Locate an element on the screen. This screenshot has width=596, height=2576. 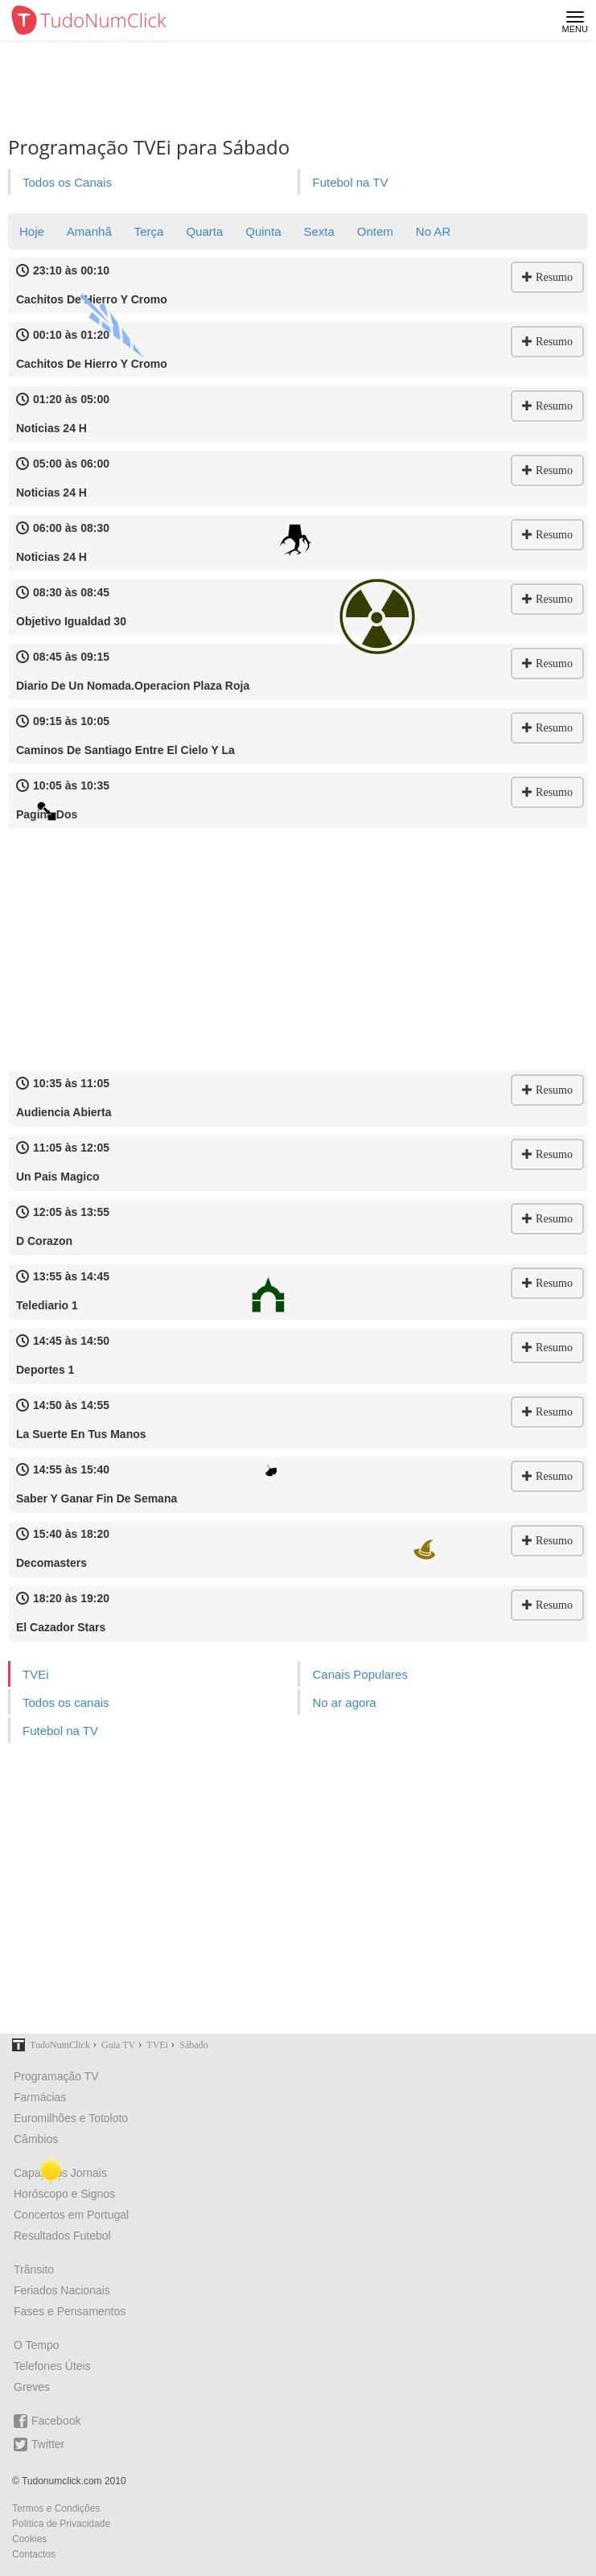
access bridge-building or construction features is located at coordinates (268, 1294).